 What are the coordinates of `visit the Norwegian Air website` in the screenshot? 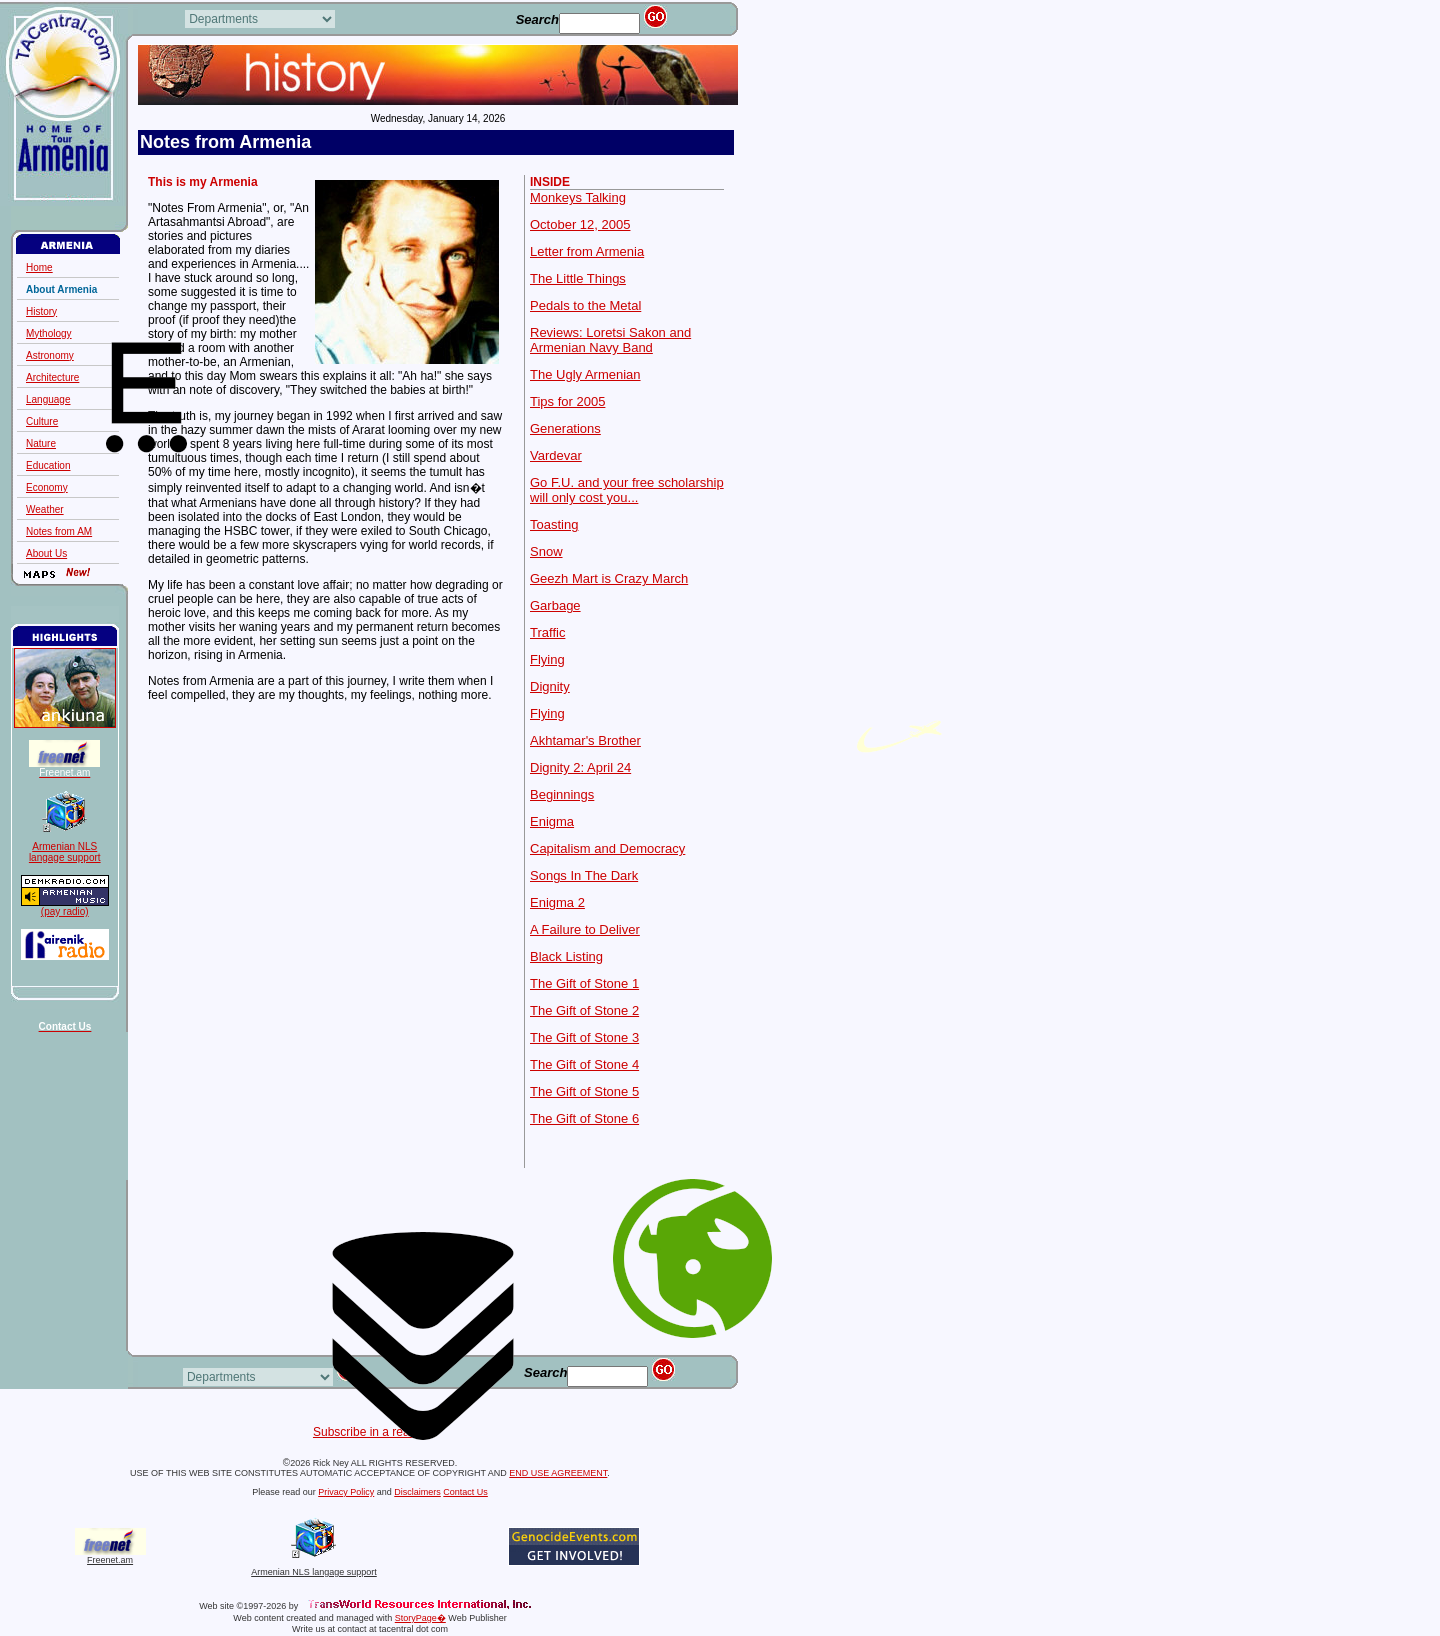 It's located at (899, 736).